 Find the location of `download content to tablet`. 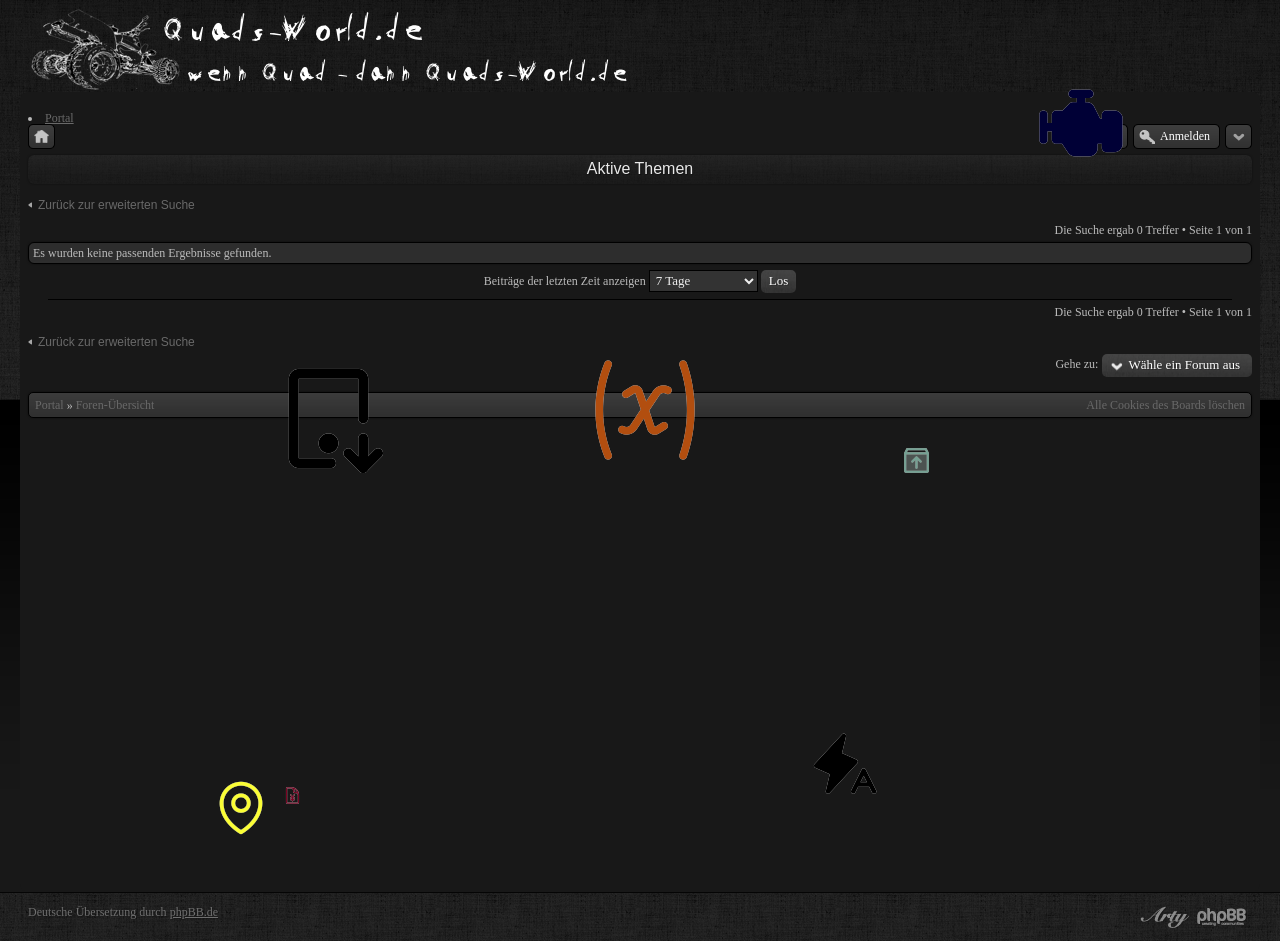

download content to tablet is located at coordinates (328, 418).